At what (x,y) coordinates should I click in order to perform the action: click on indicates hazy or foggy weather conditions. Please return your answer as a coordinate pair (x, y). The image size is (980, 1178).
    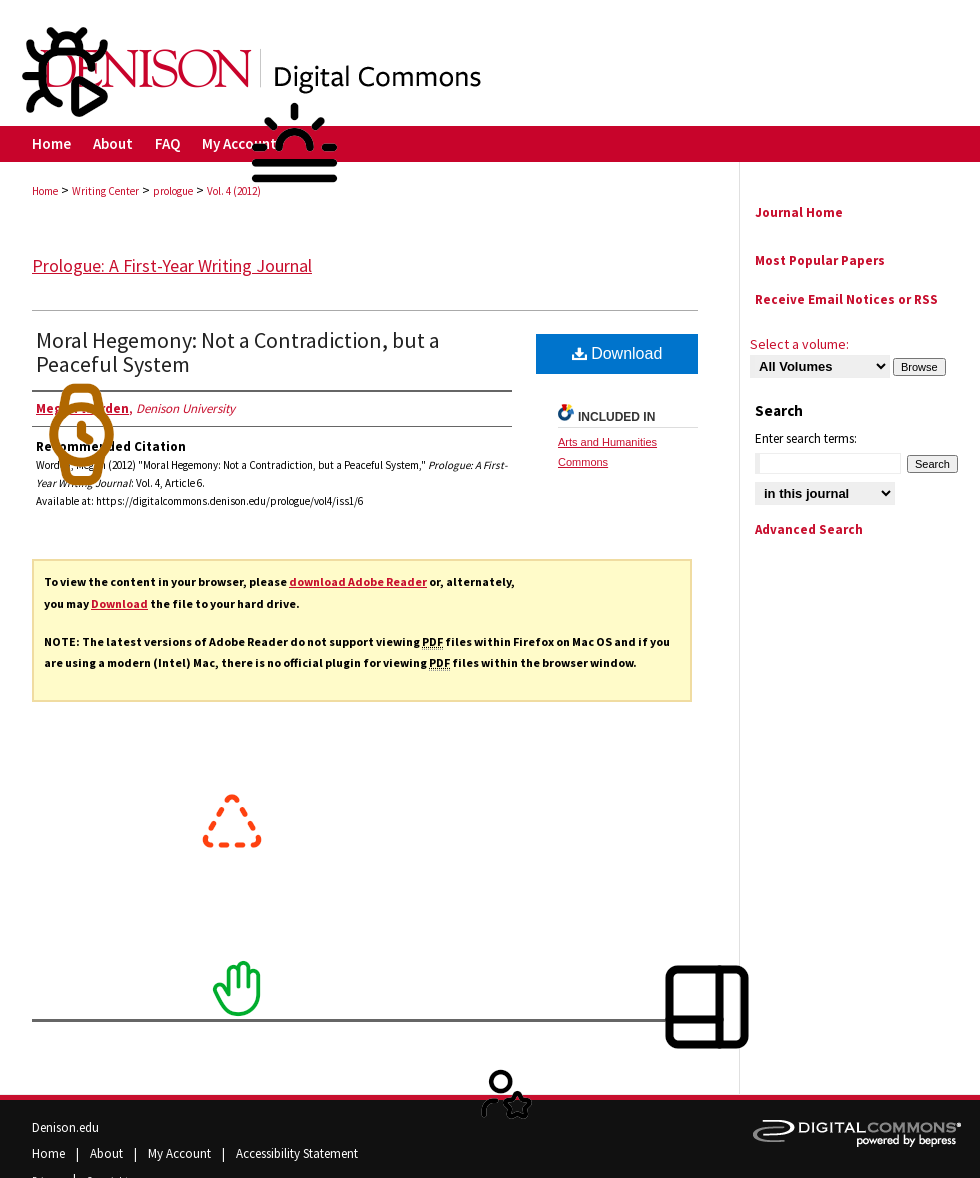
    Looking at the image, I should click on (294, 143).